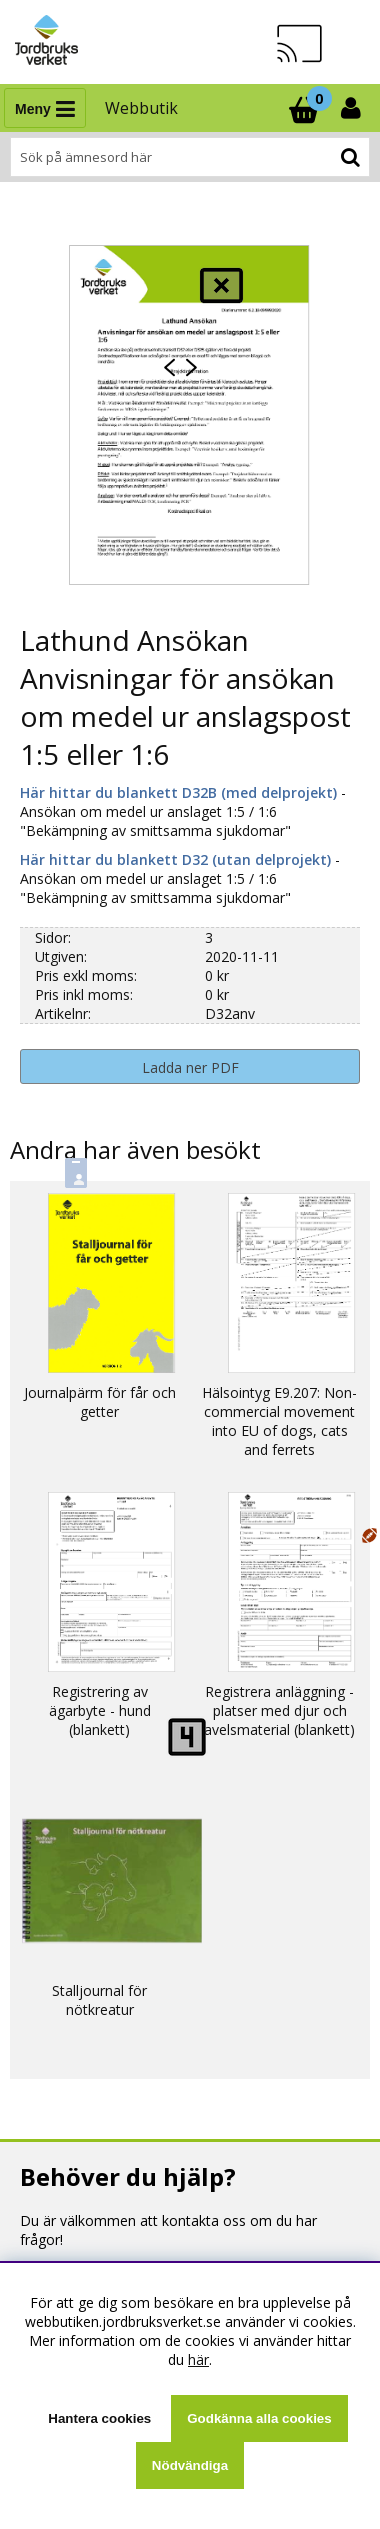 The width and height of the screenshot is (380, 2529). I want to click on select image filter or effect number 4, so click(187, 1737).